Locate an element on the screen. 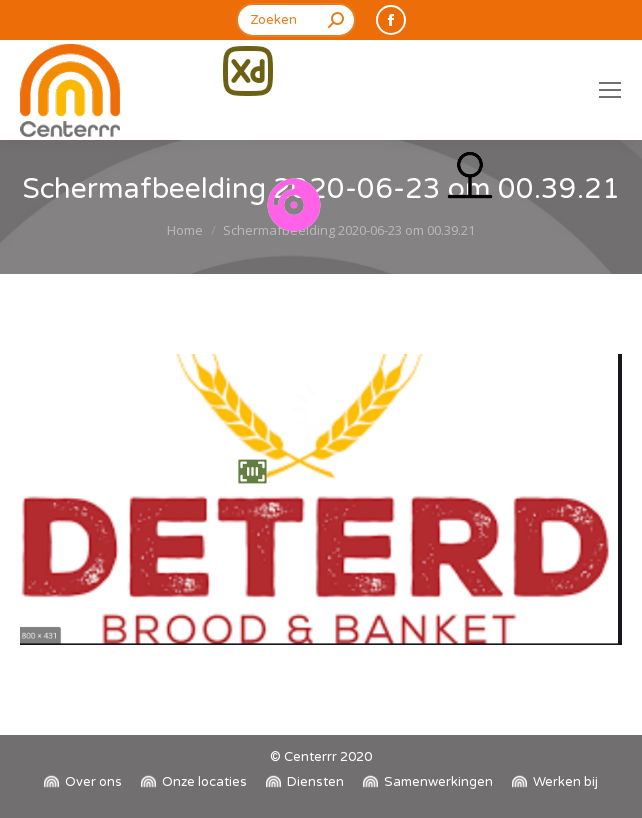  scan a barcode is located at coordinates (252, 471).